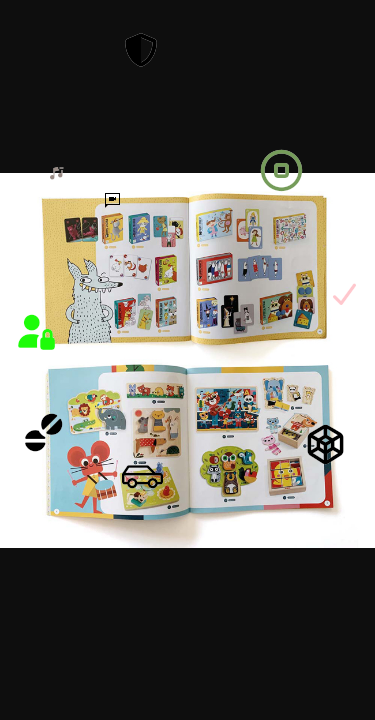 This screenshot has height=720, width=375. I want to click on stop playback or recording, so click(281, 170).